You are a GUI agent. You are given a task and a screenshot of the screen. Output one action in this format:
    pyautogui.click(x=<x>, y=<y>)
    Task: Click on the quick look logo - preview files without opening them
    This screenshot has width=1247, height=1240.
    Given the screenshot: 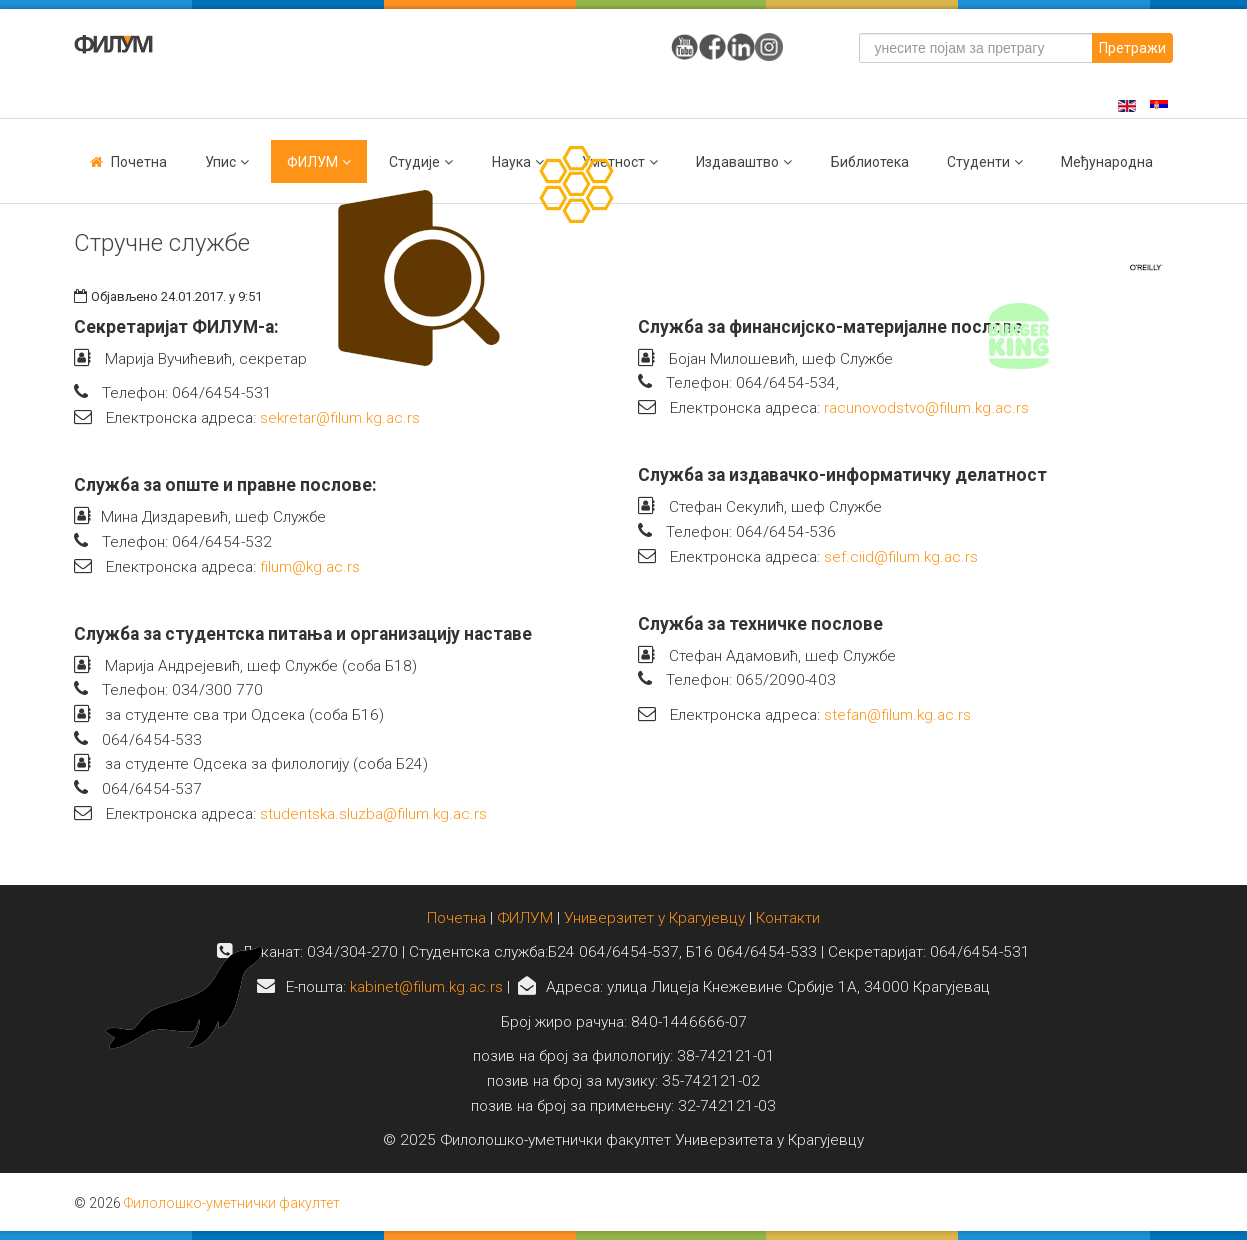 What is the action you would take?
    pyautogui.click(x=419, y=278)
    